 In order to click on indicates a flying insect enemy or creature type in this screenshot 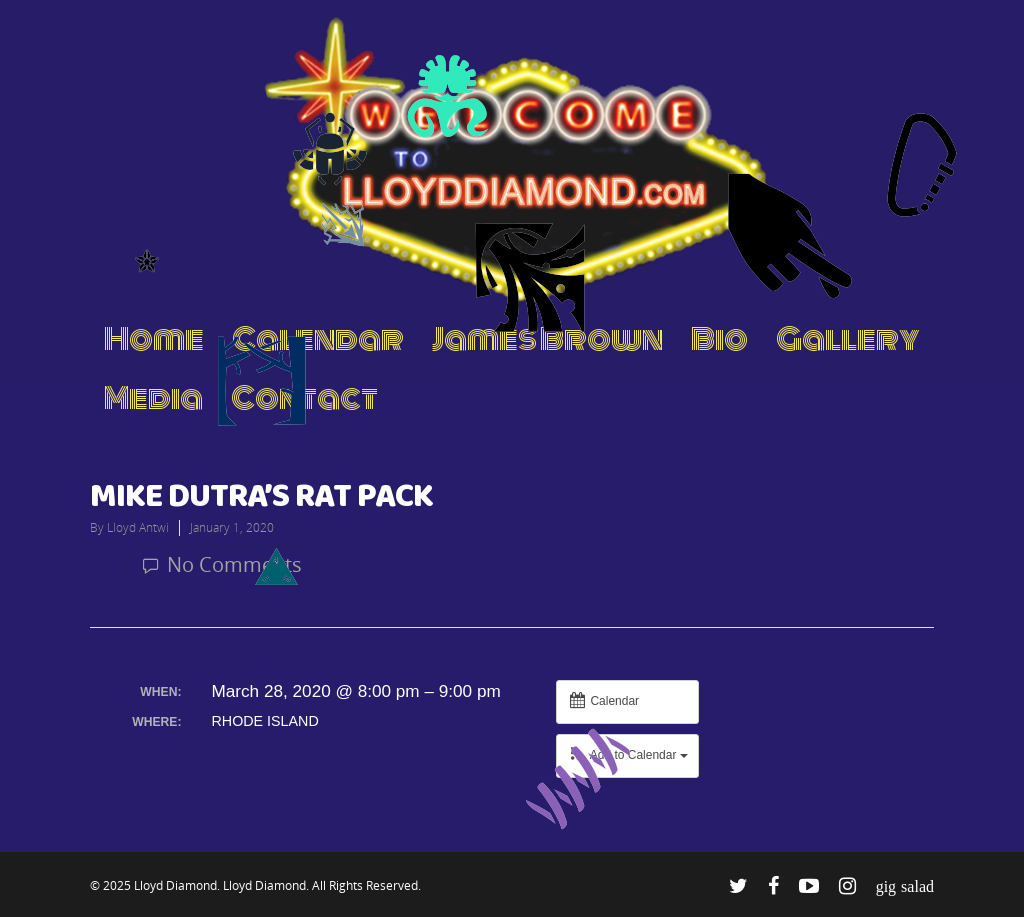, I will do `click(330, 149)`.